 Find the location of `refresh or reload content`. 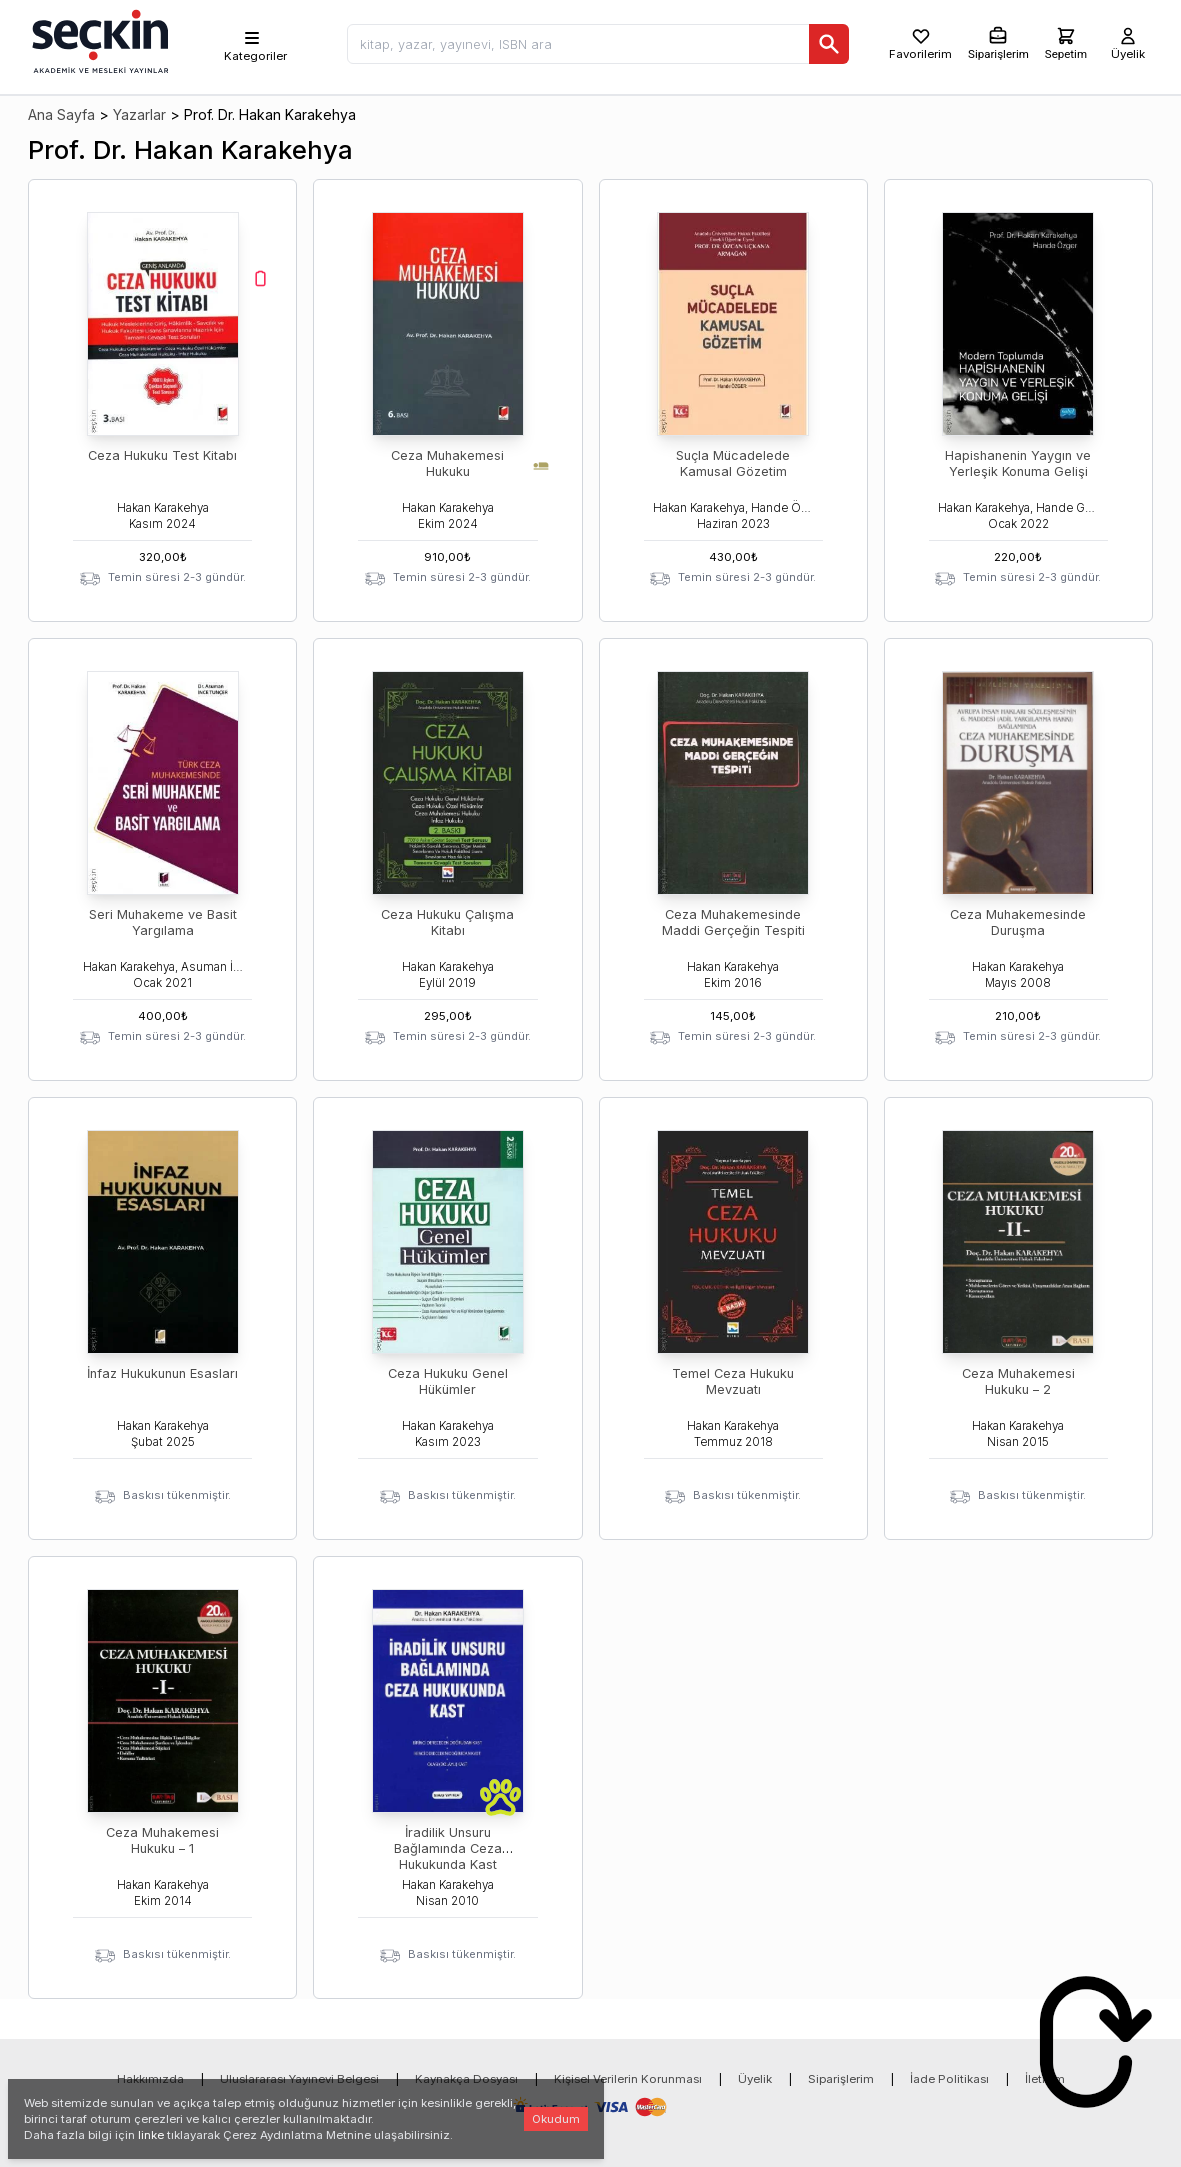

refresh or reload content is located at coordinates (1086, 2042).